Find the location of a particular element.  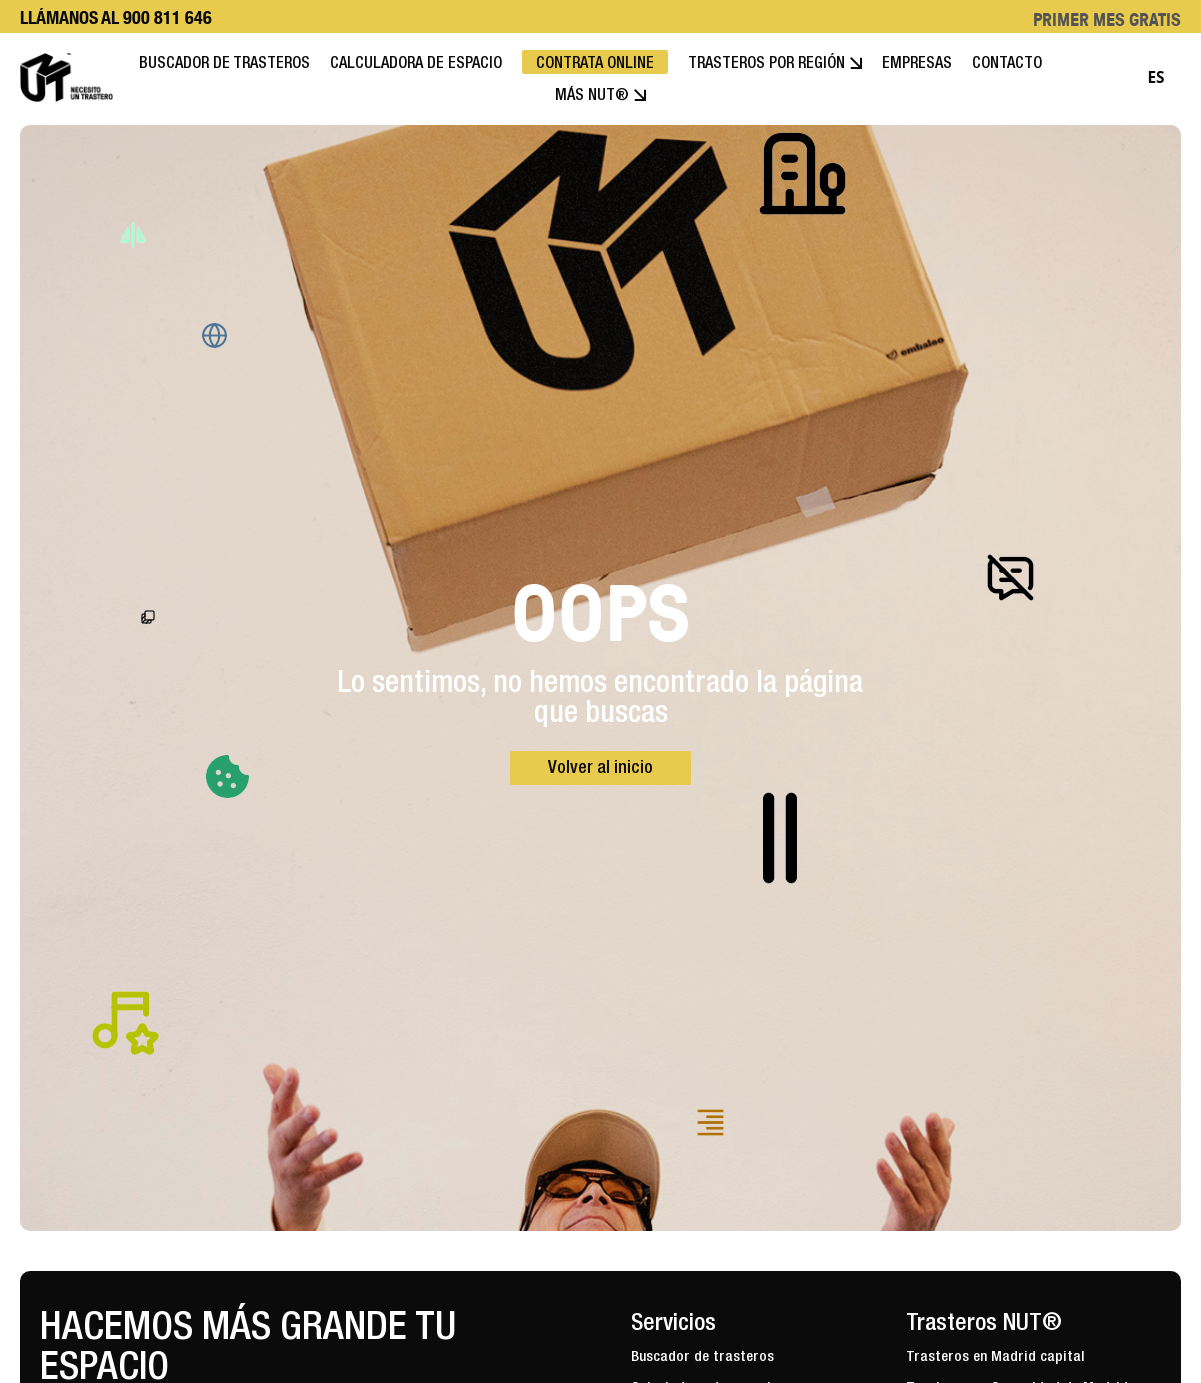

flip image or content vertically is located at coordinates (133, 235).